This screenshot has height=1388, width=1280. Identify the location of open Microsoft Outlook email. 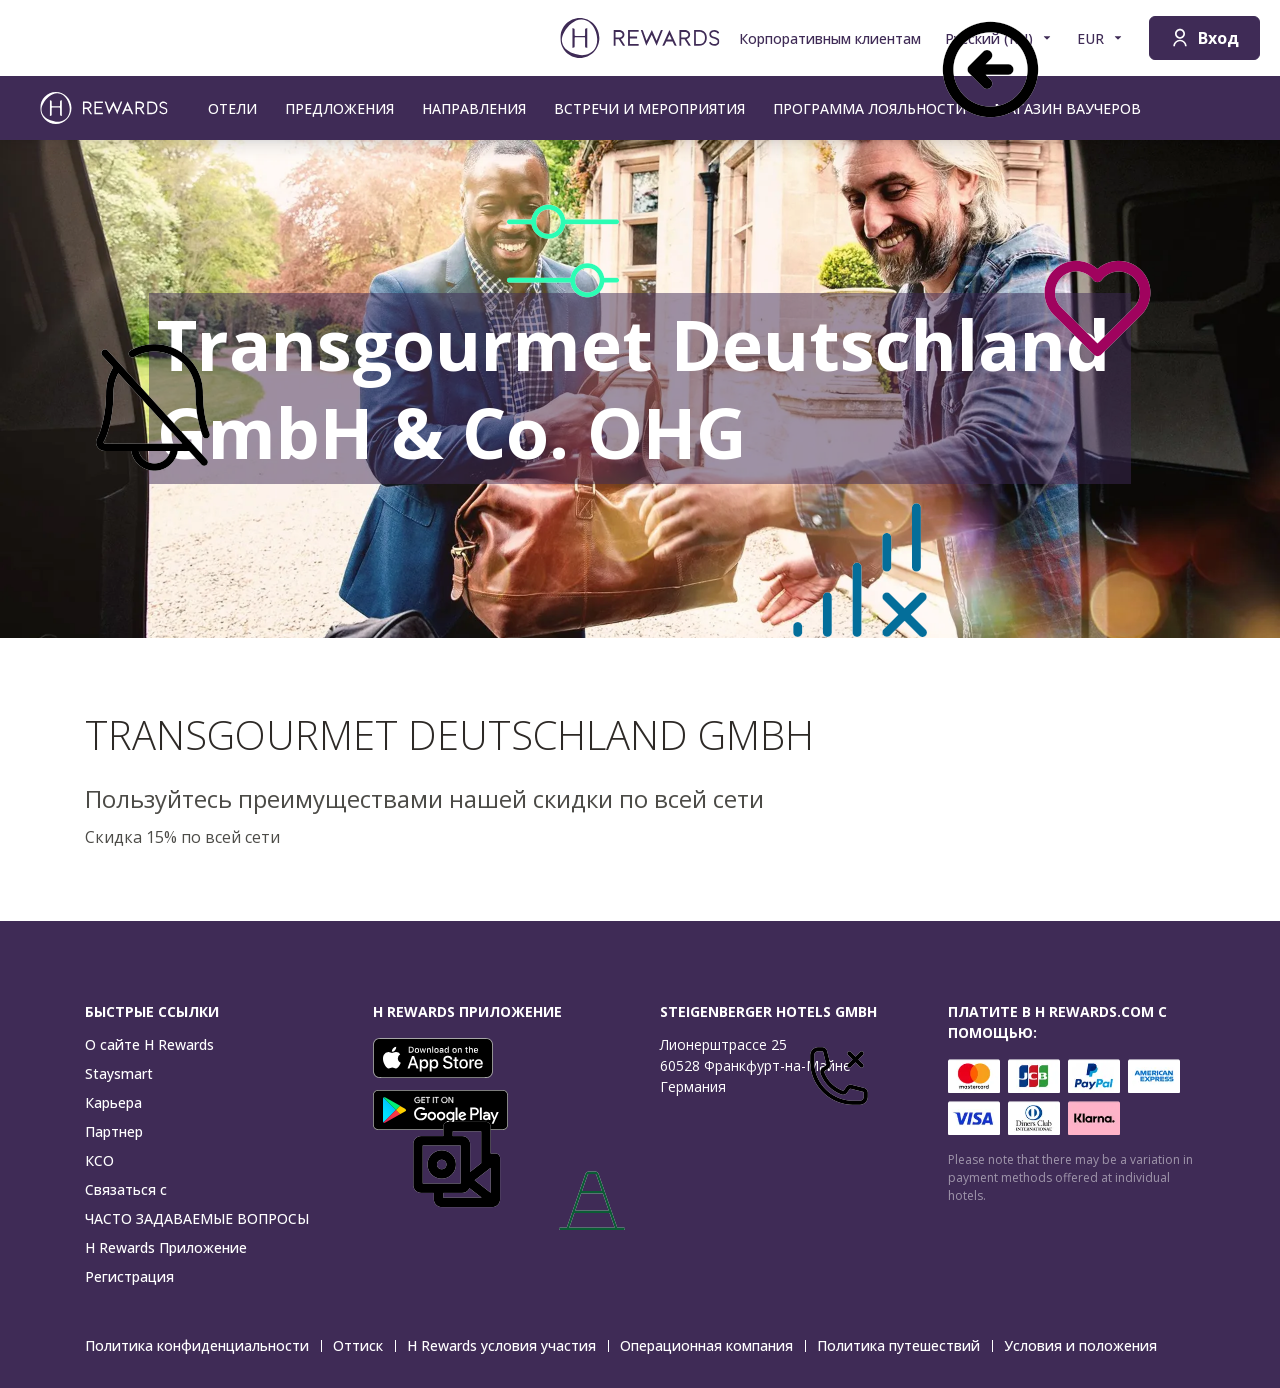
(457, 1164).